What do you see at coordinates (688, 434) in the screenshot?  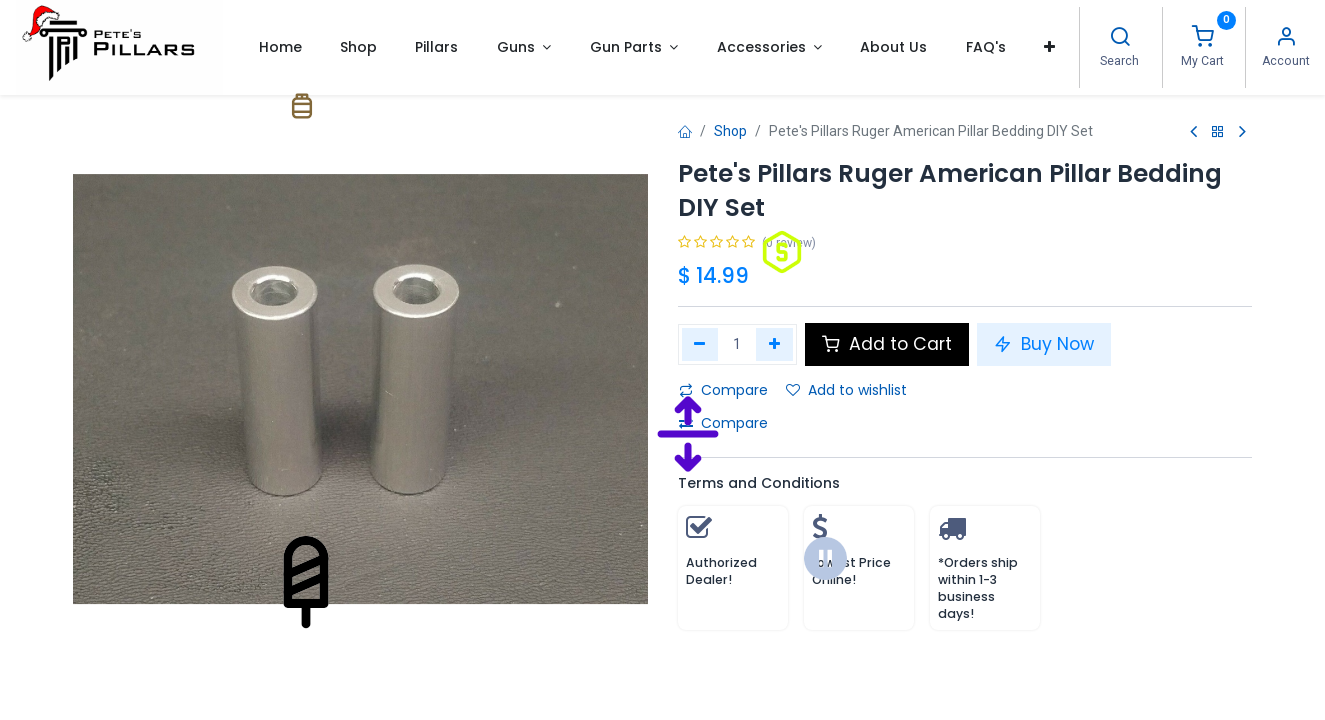 I see `expand content vertically` at bounding box center [688, 434].